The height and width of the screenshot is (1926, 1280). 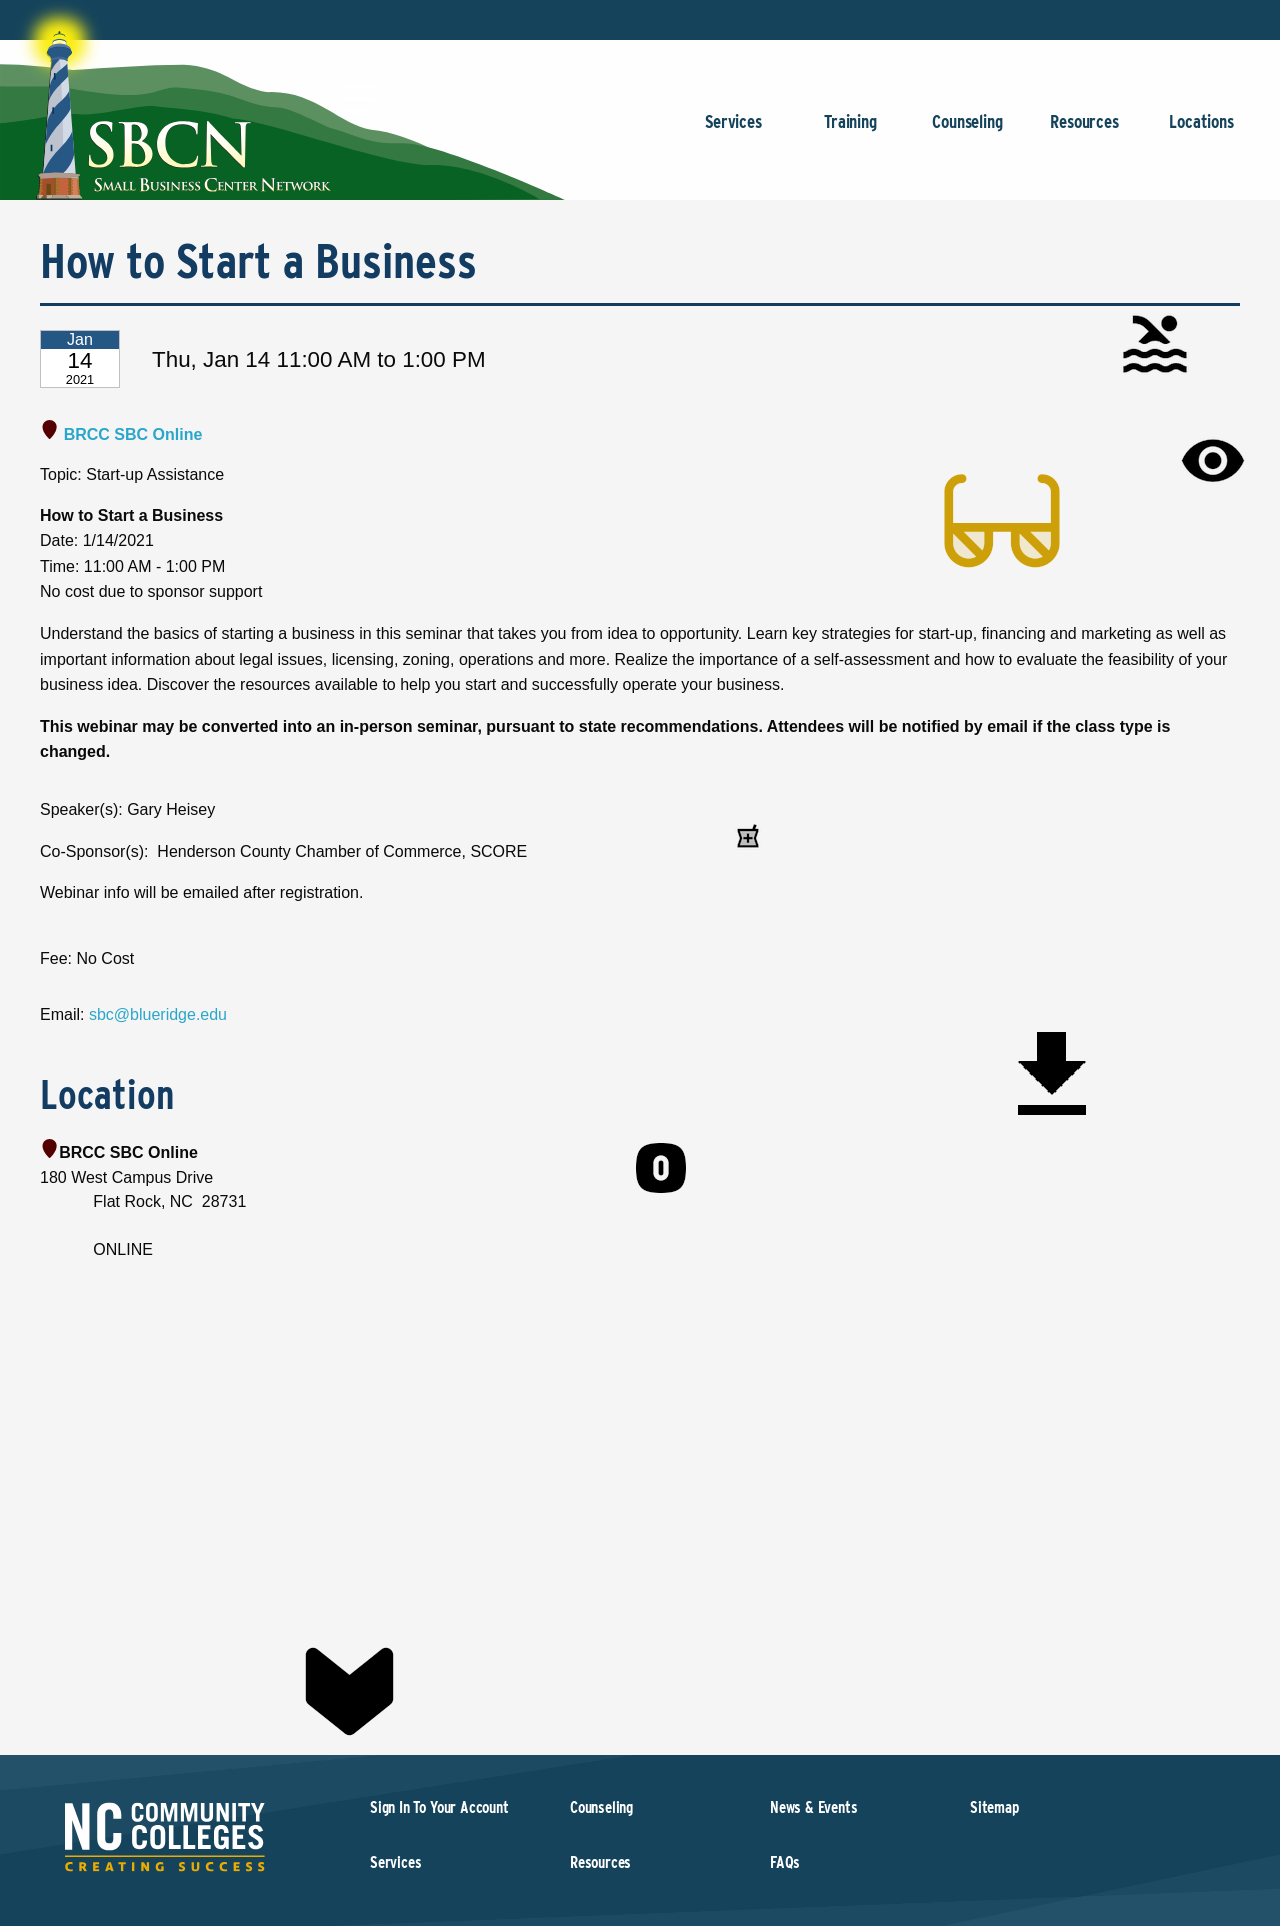 What do you see at coordinates (349, 1691) in the screenshot?
I see `expand content or show more options` at bounding box center [349, 1691].